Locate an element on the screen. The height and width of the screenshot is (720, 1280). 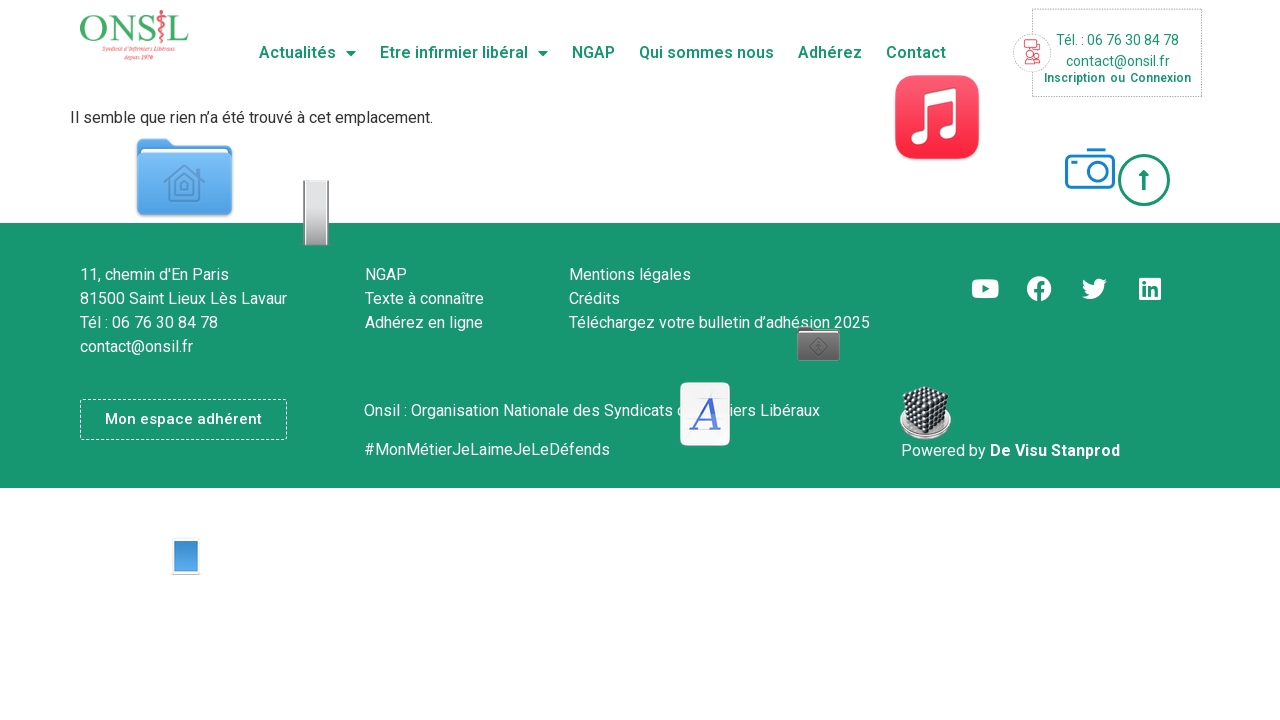
connected ipad pro device is located at coordinates (186, 556).